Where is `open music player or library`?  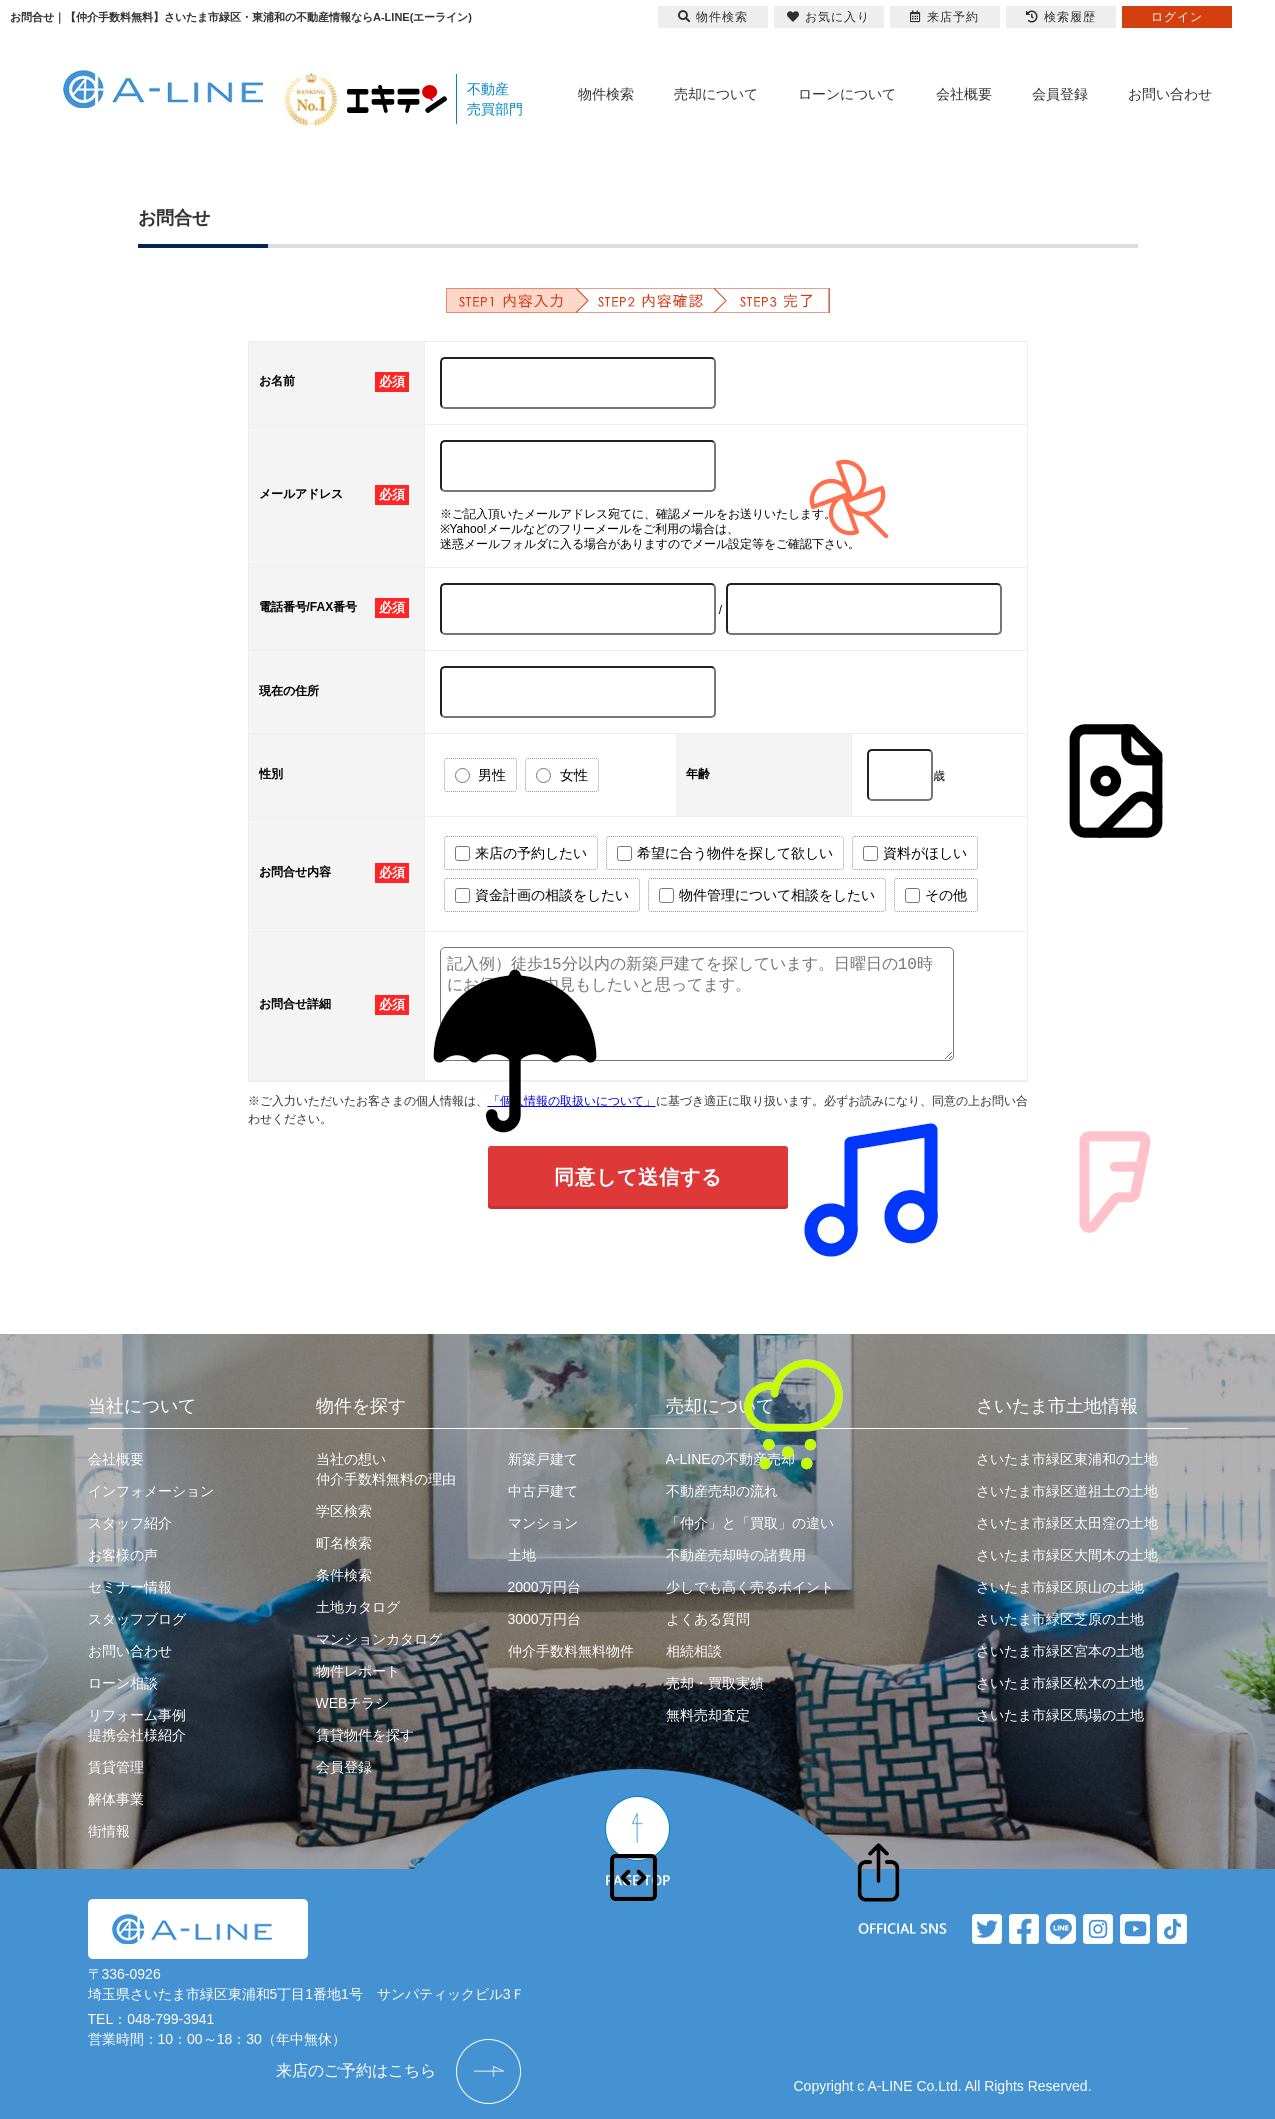
open music player or library is located at coordinates (871, 1190).